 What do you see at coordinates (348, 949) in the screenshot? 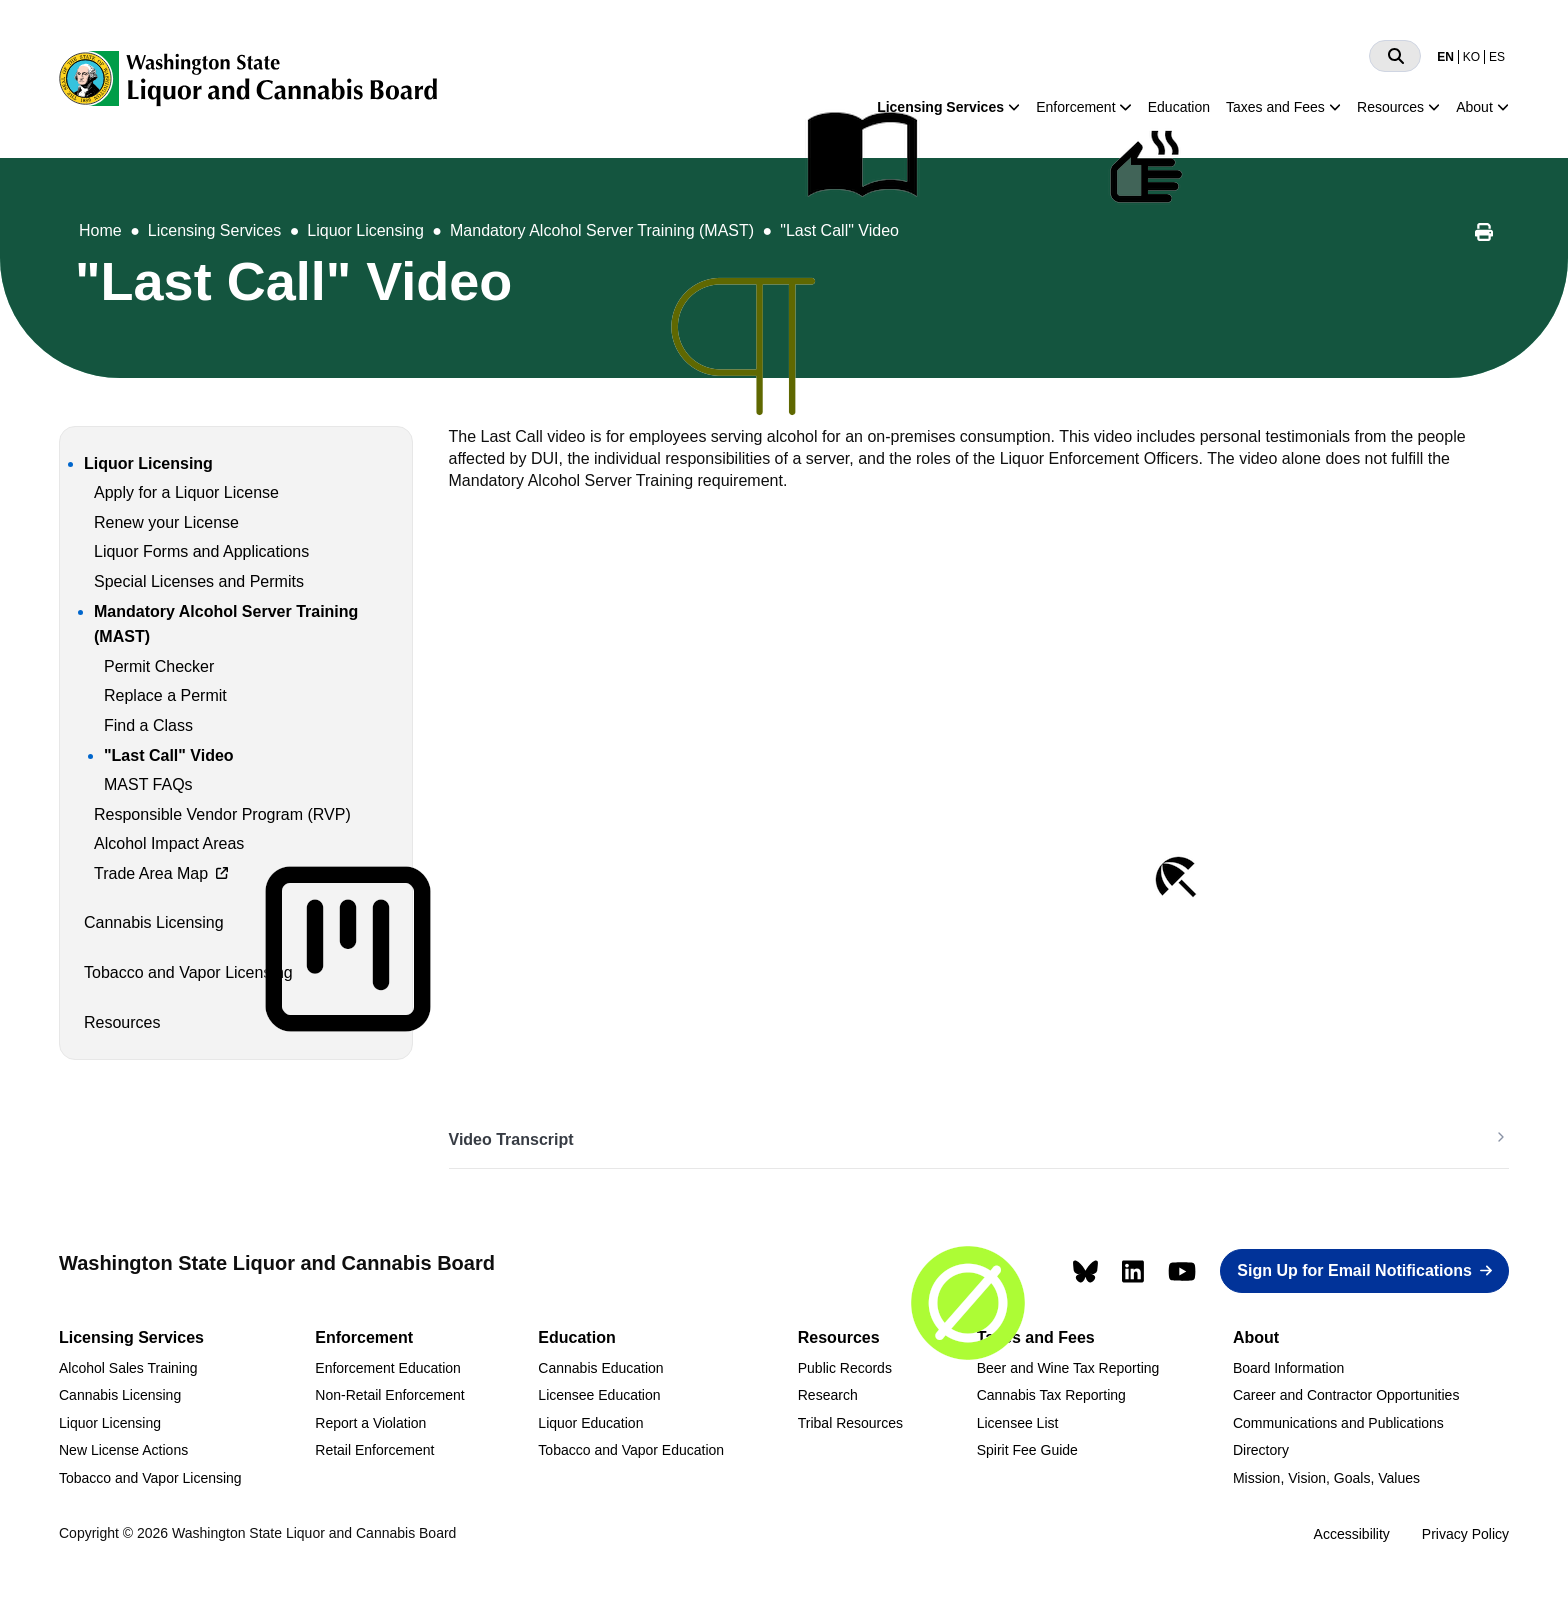
I see `open kanban board view` at bounding box center [348, 949].